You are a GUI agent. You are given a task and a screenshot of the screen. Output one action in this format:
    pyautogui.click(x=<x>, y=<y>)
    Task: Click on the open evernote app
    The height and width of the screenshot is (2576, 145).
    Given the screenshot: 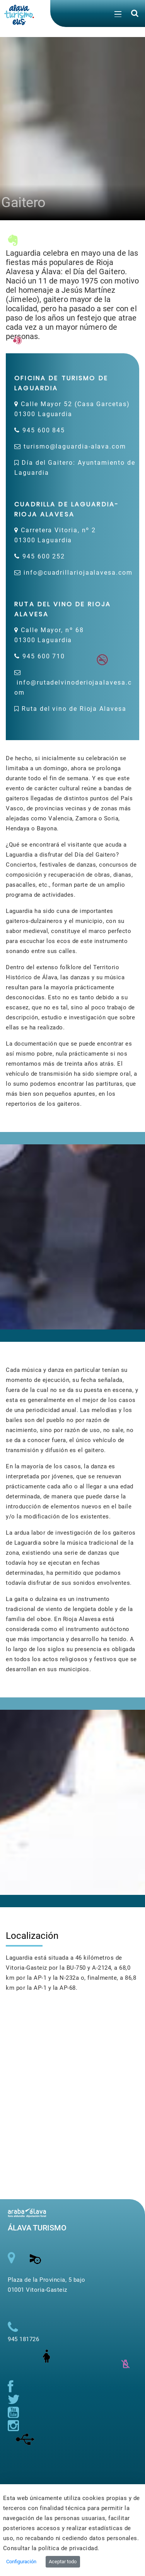 What is the action you would take?
    pyautogui.click(x=13, y=240)
    